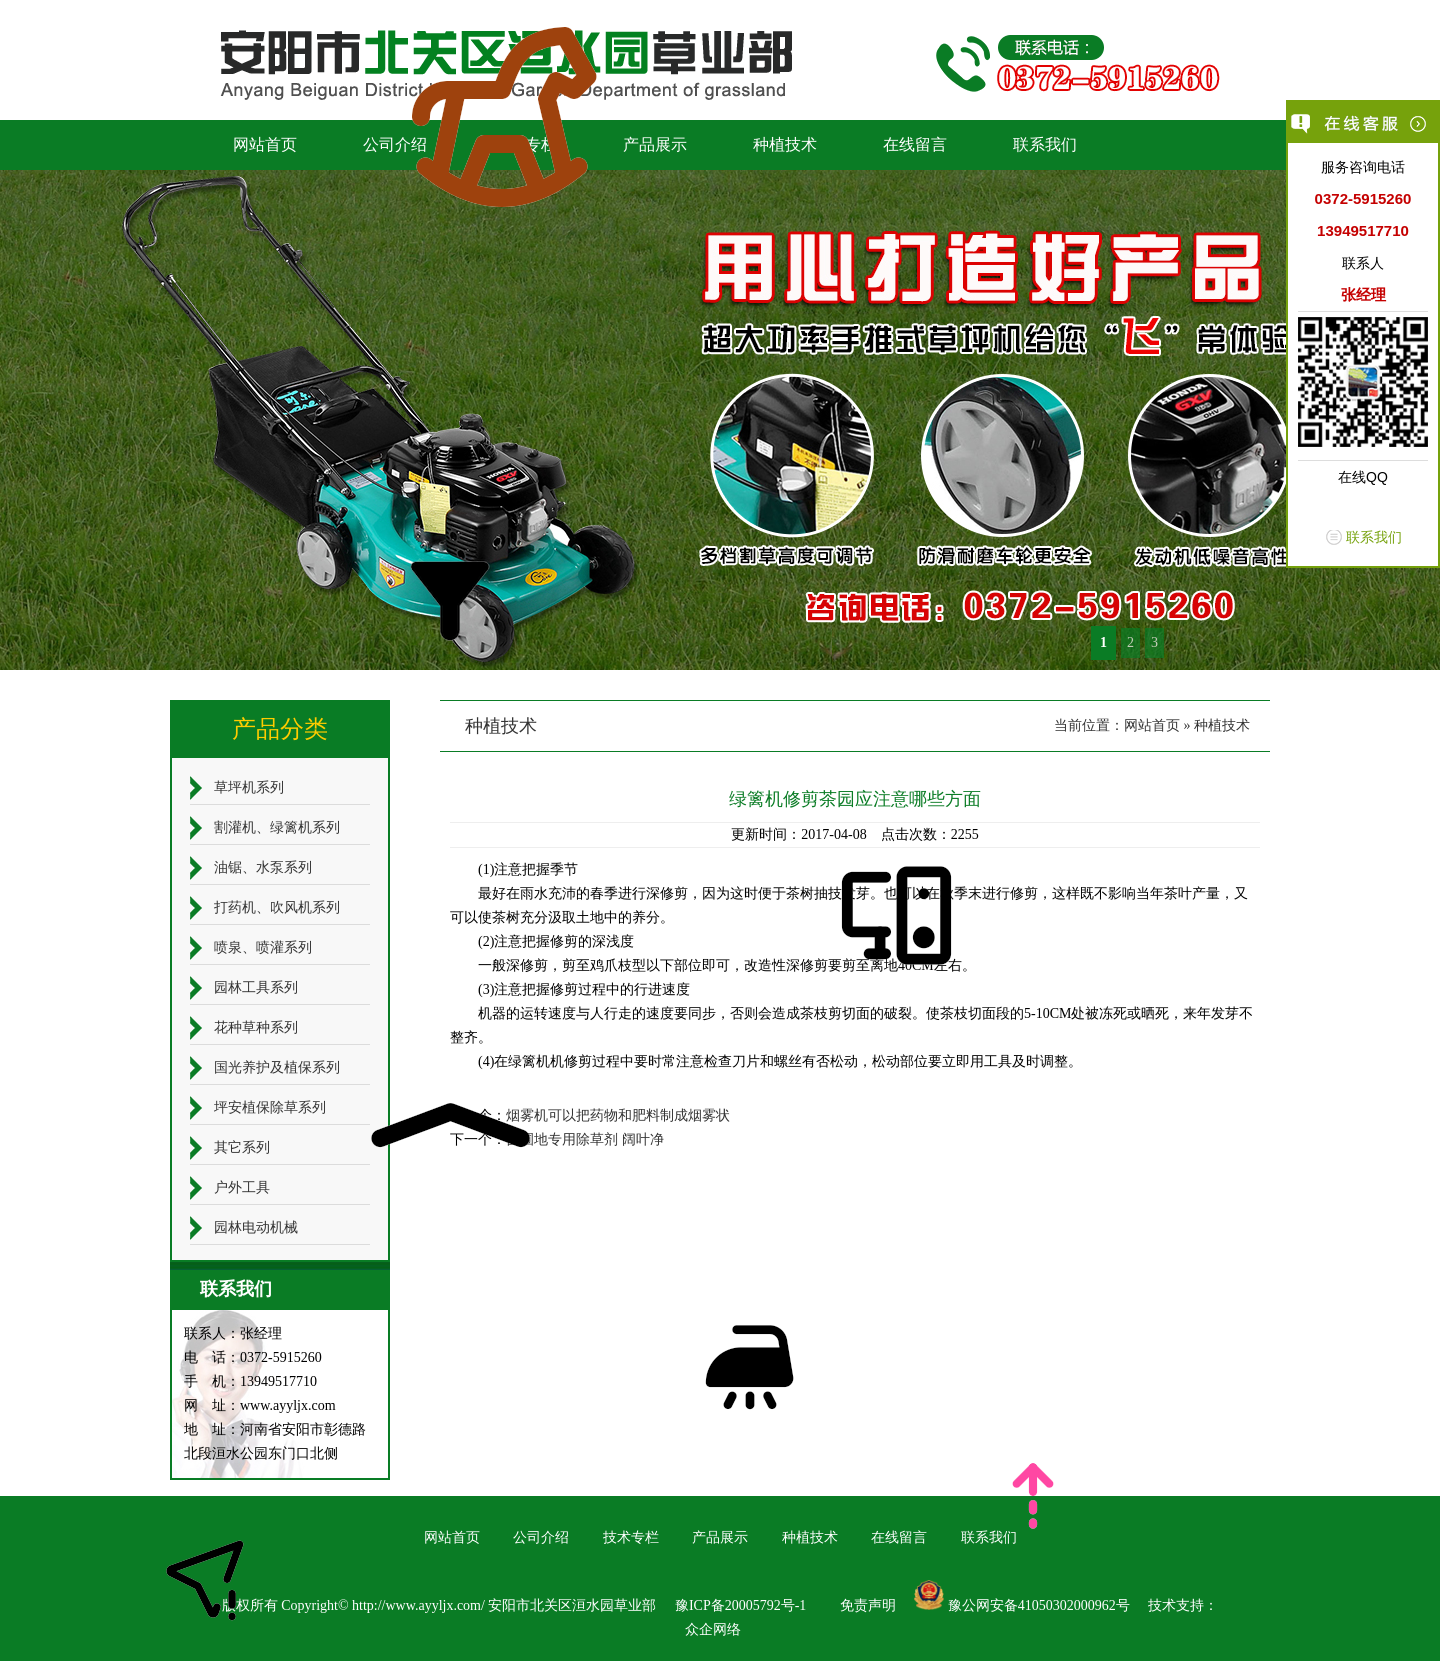  Describe the element at coordinates (896, 915) in the screenshot. I see `view connected devices` at that location.